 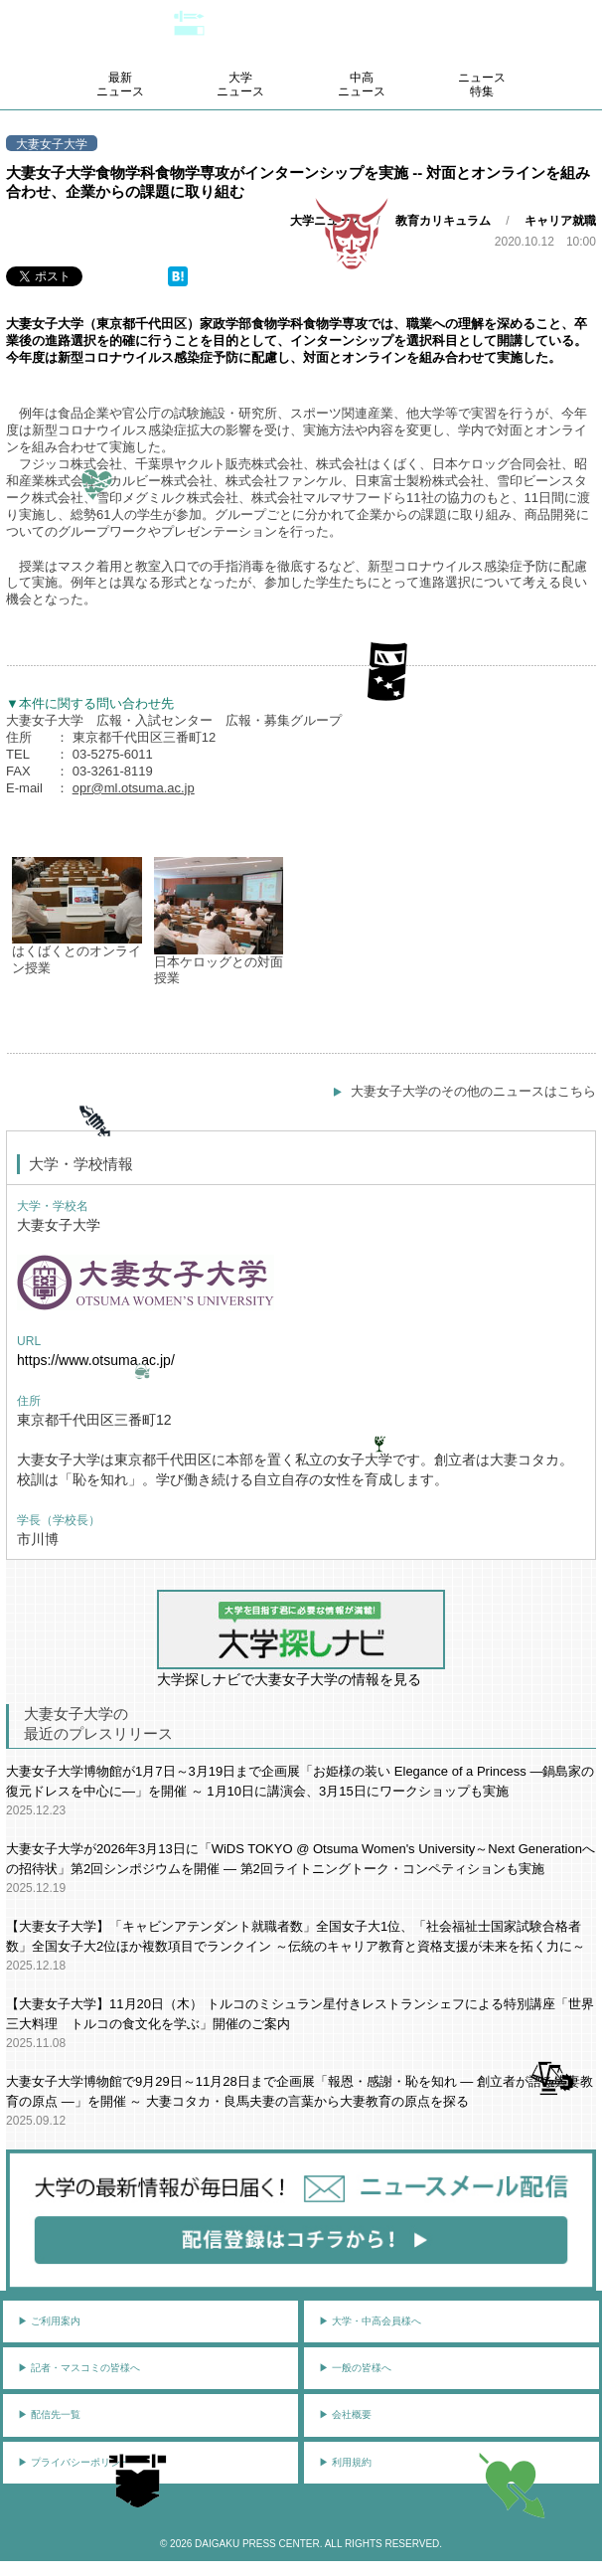 What do you see at coordinates (352, 234) in the screenshot?
I see `select oni character or avatar` at bounding box center [352, 234].